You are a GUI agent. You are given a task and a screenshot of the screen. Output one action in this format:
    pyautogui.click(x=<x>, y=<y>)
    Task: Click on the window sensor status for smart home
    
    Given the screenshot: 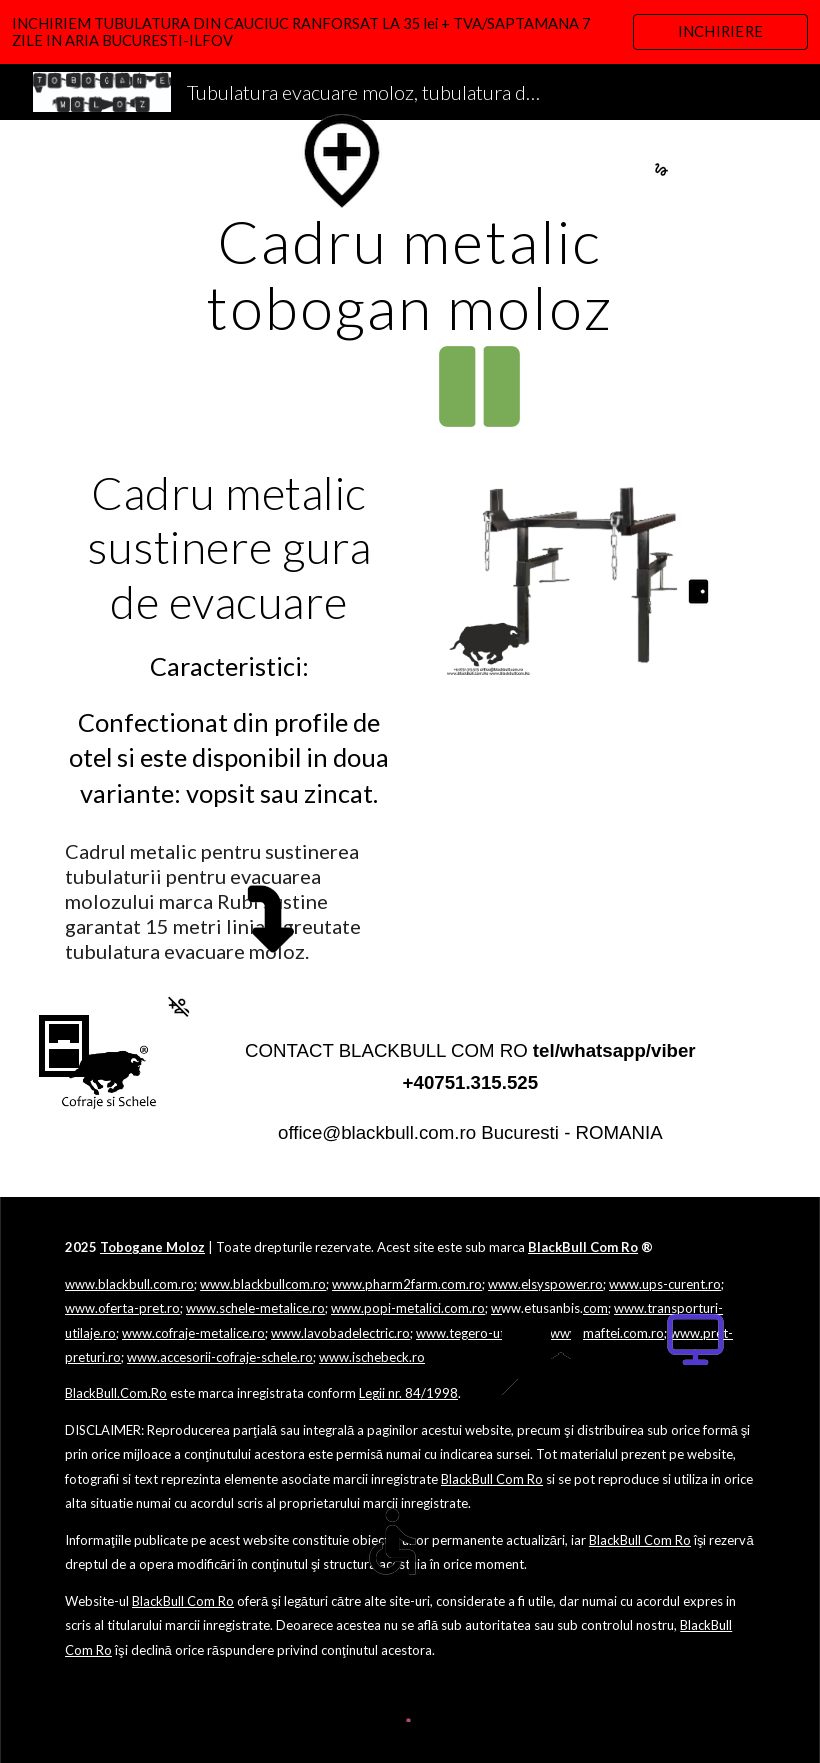 What is the action you would take?
    pyautogui.click(x=64, y=1046)
    